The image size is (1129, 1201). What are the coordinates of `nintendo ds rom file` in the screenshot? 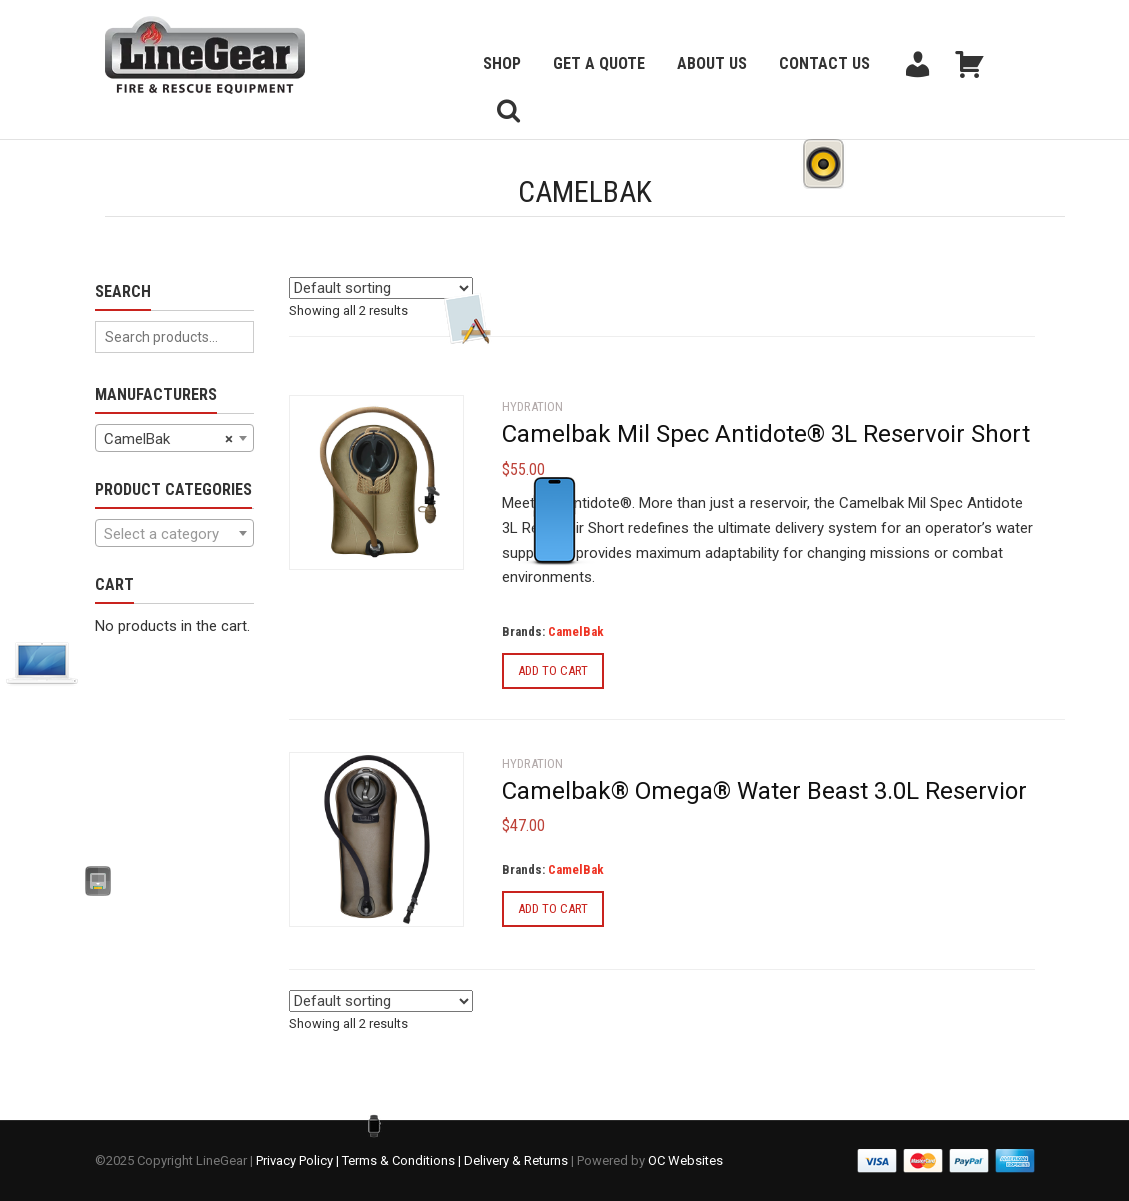 It's located at (98, 881).